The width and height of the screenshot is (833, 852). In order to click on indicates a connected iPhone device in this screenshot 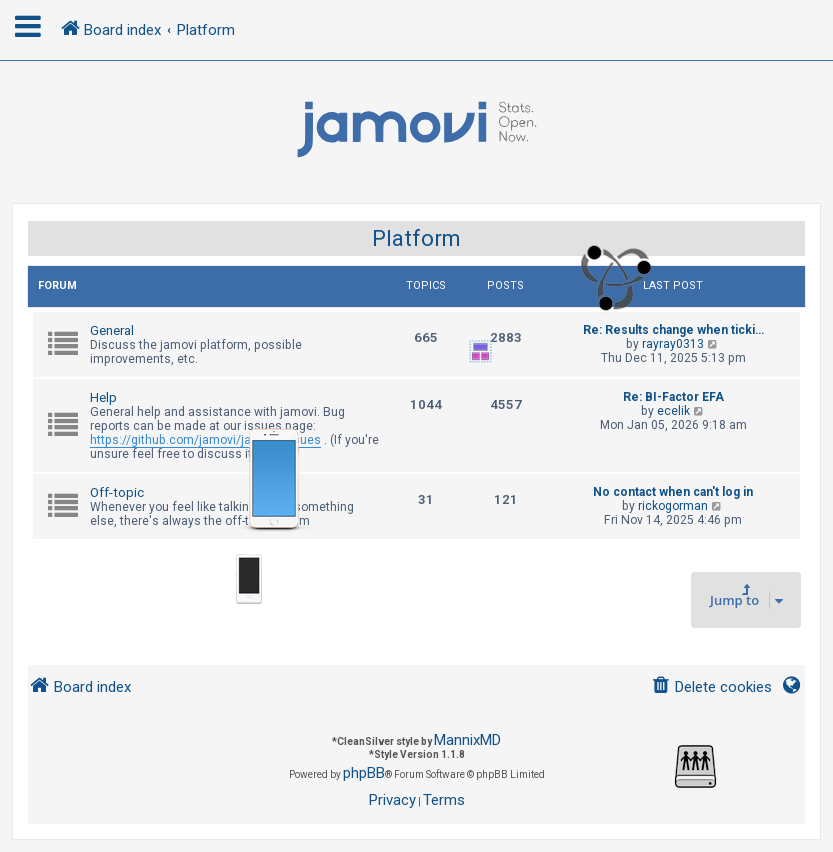, I will do `click(274, 480)`.